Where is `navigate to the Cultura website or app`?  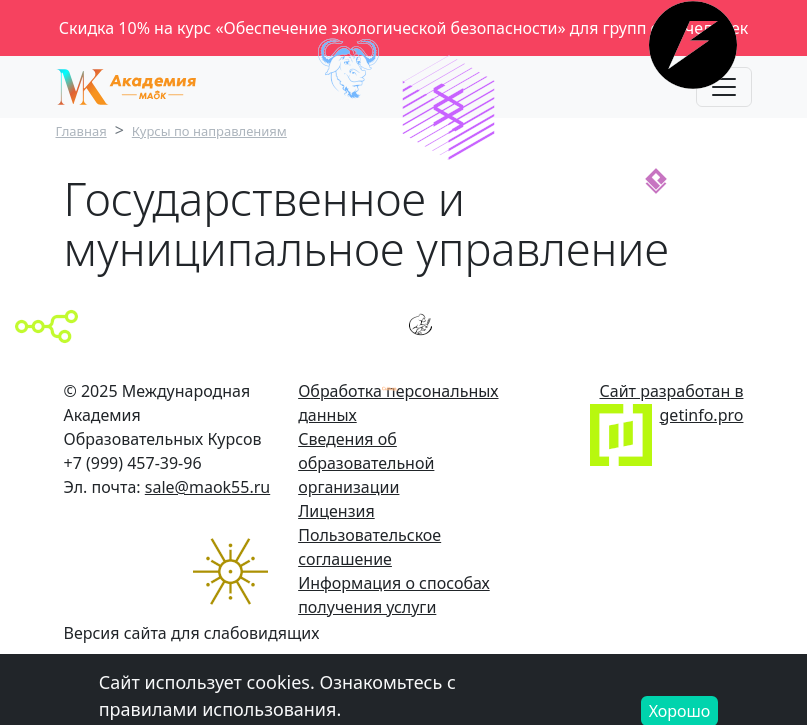
navigate to the Cultura website or app is located at coordinates (390, 389).